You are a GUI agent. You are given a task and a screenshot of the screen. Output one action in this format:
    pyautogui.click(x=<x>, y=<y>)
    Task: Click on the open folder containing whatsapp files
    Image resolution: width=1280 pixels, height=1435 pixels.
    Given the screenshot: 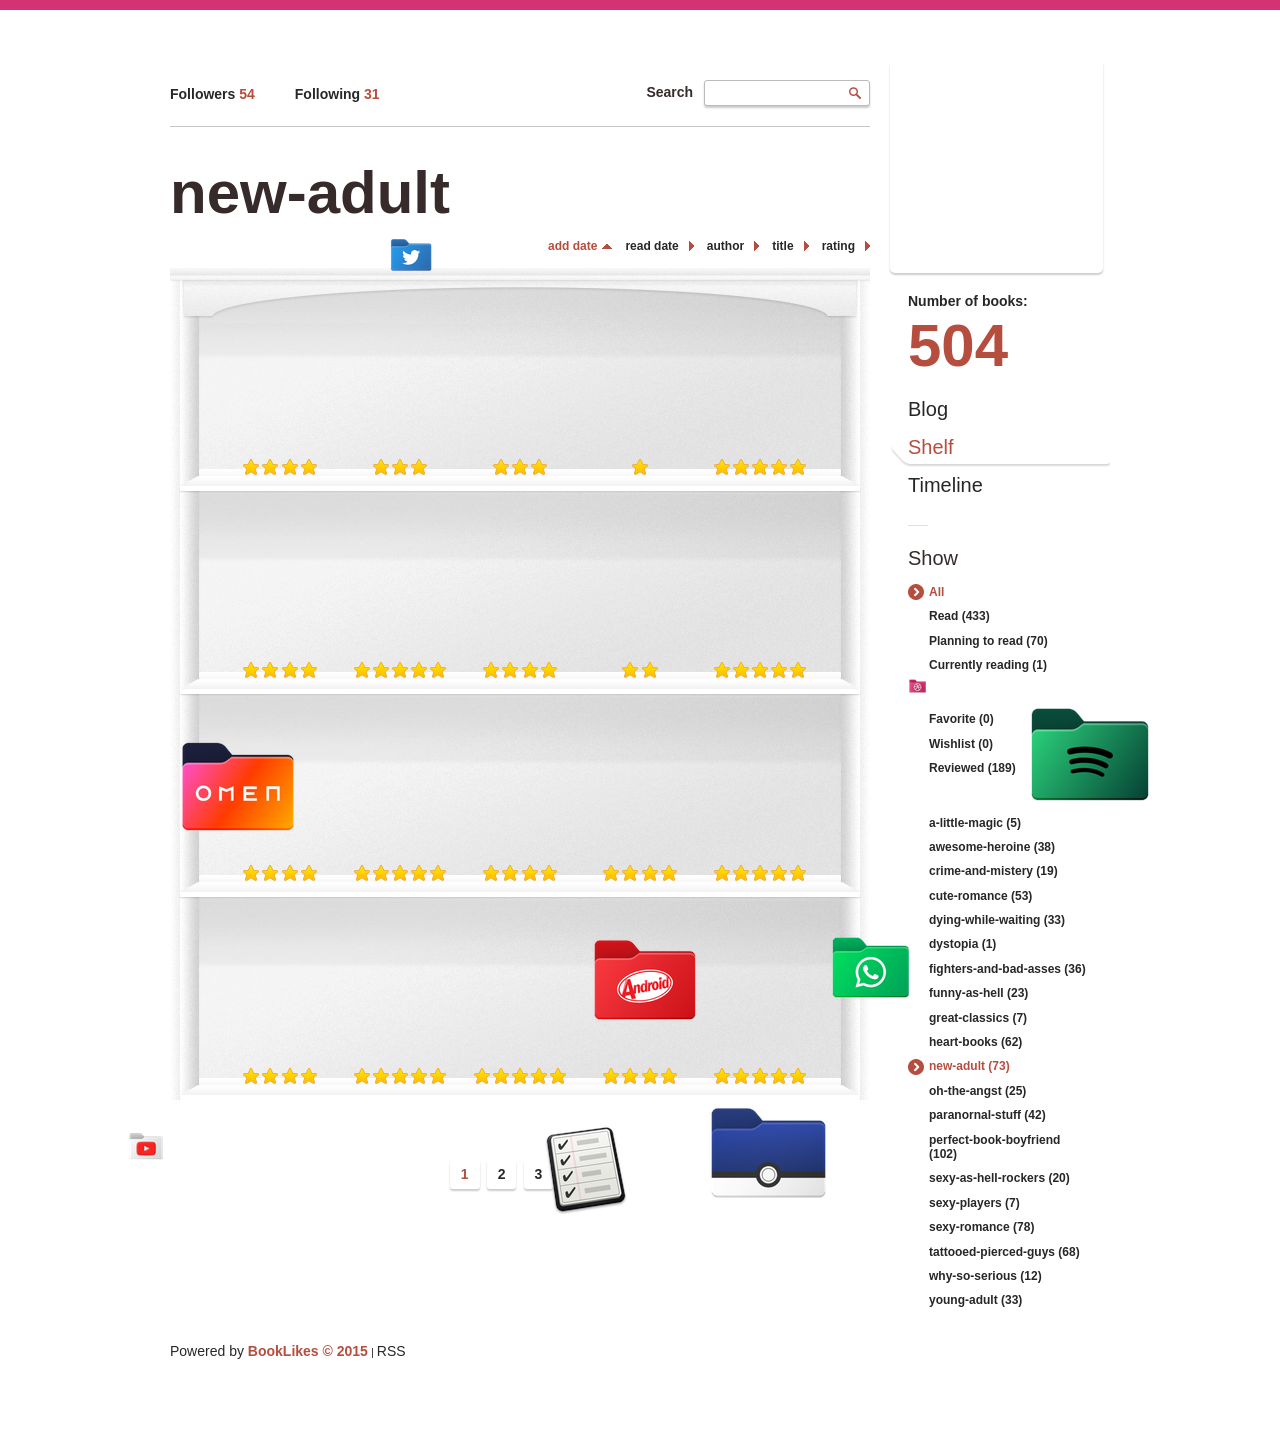 What is the action you would take?
    pyautogui.click(x=870, y=969)
    